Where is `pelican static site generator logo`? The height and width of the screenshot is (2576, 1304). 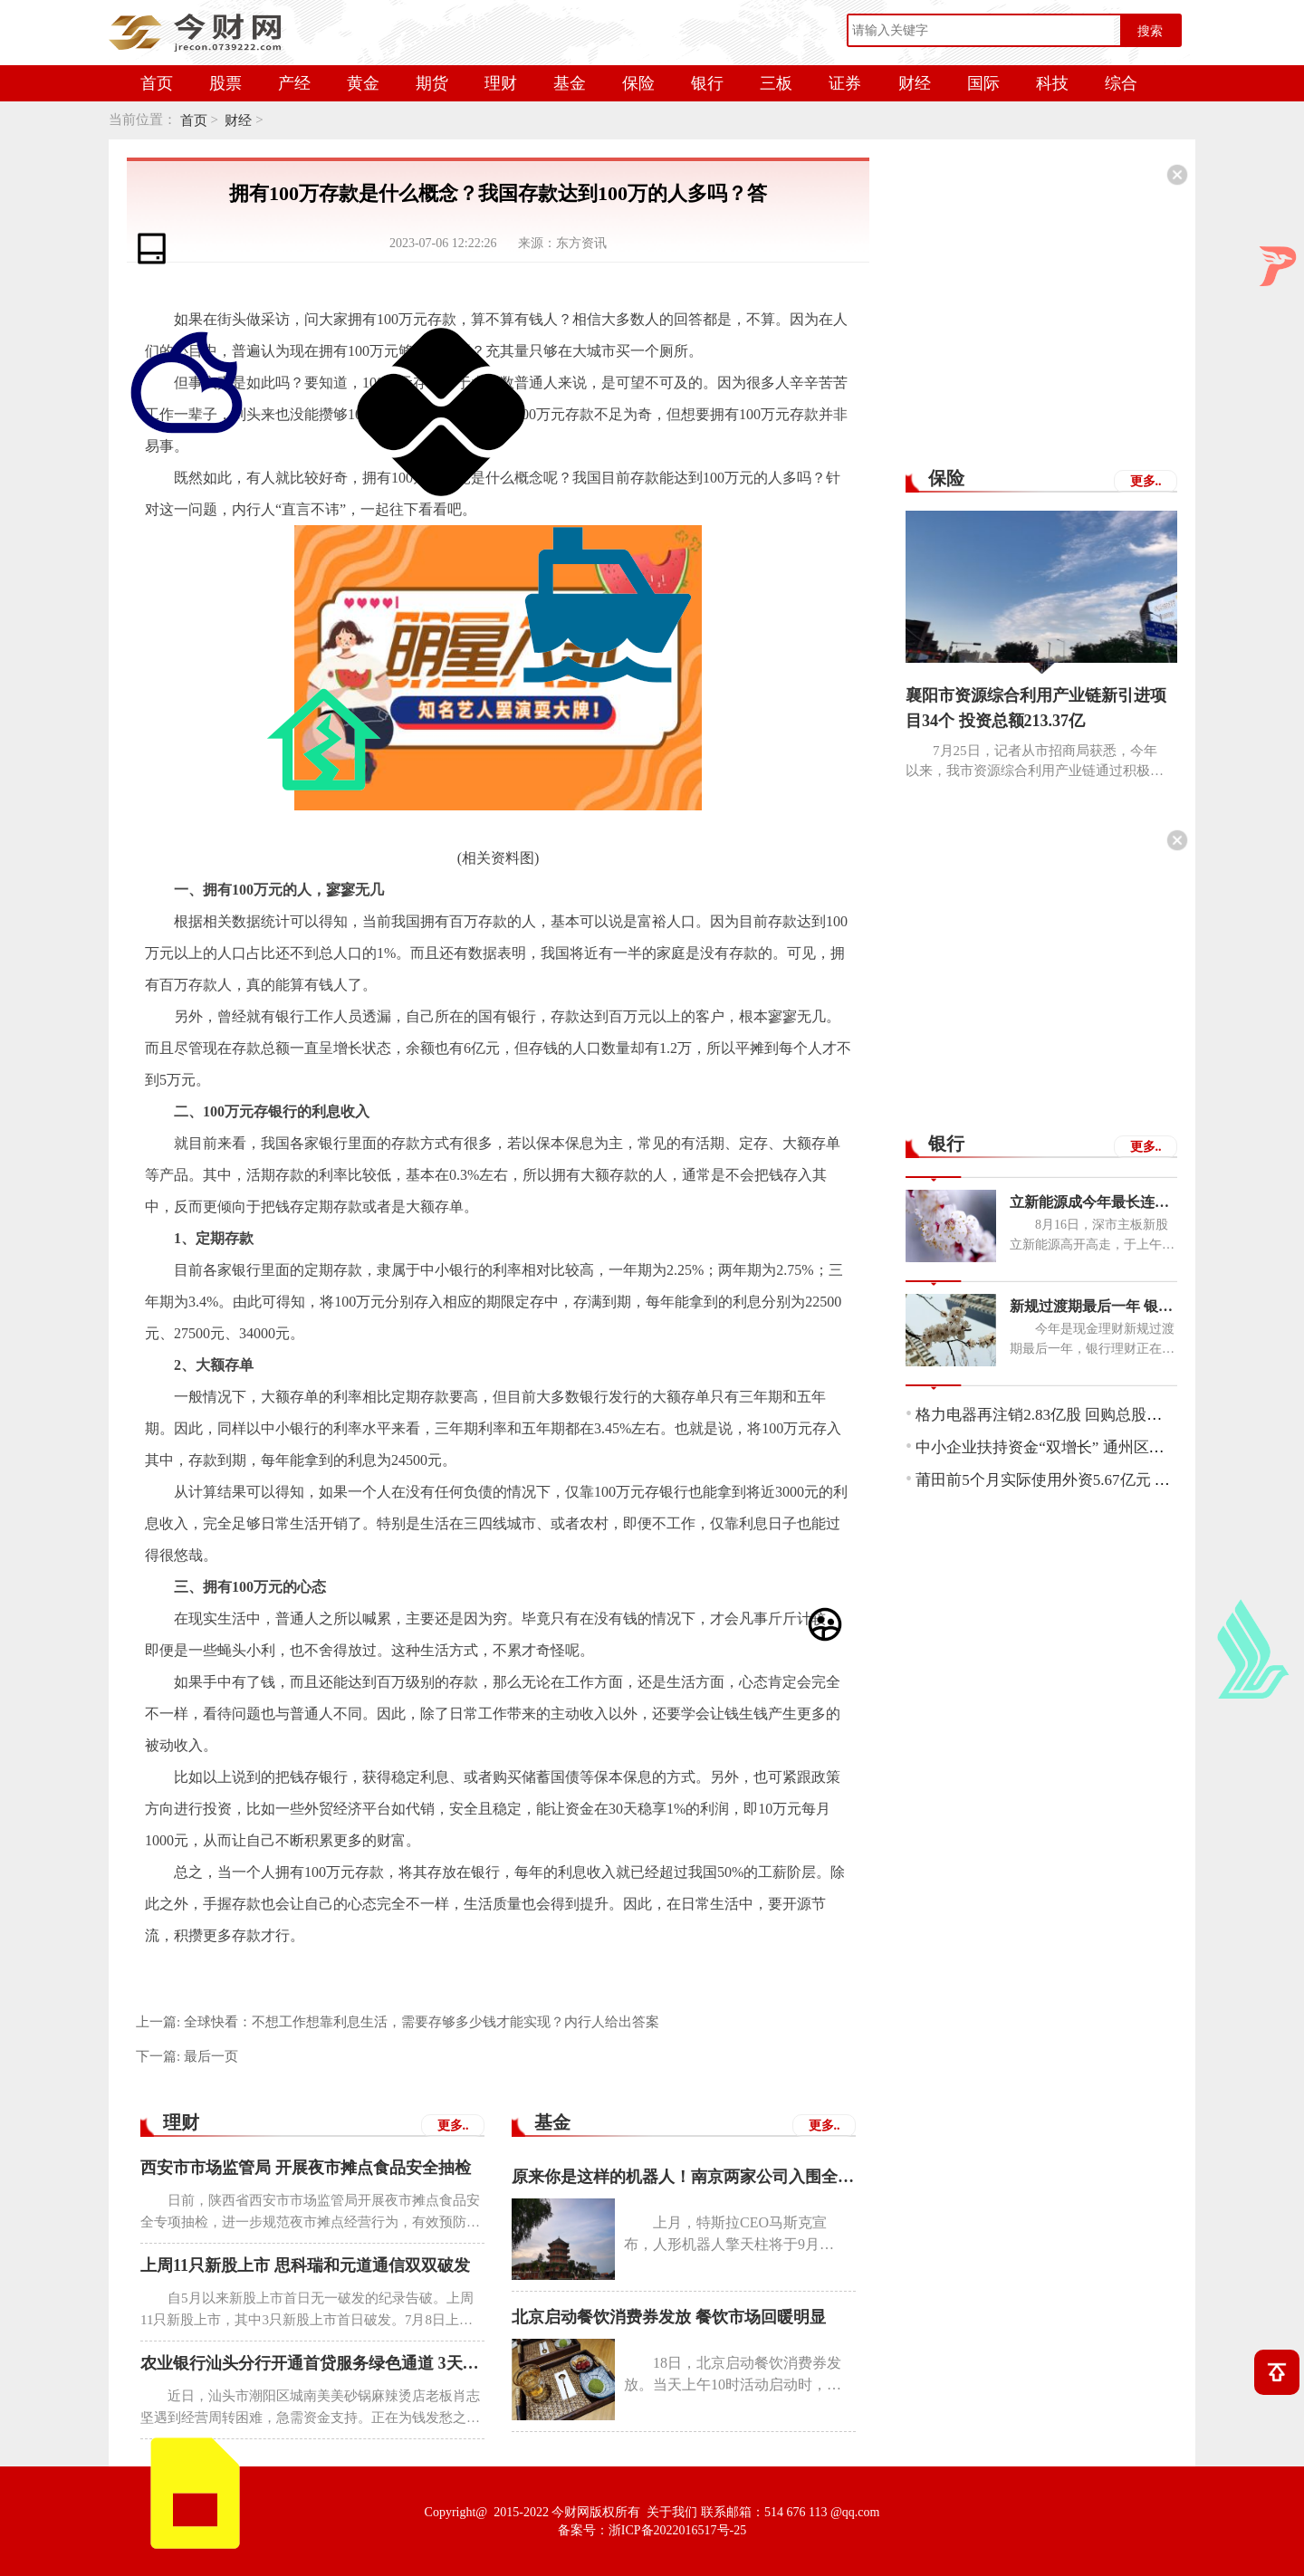 pelican static site generator logo is located at coordinates (1278, 266).